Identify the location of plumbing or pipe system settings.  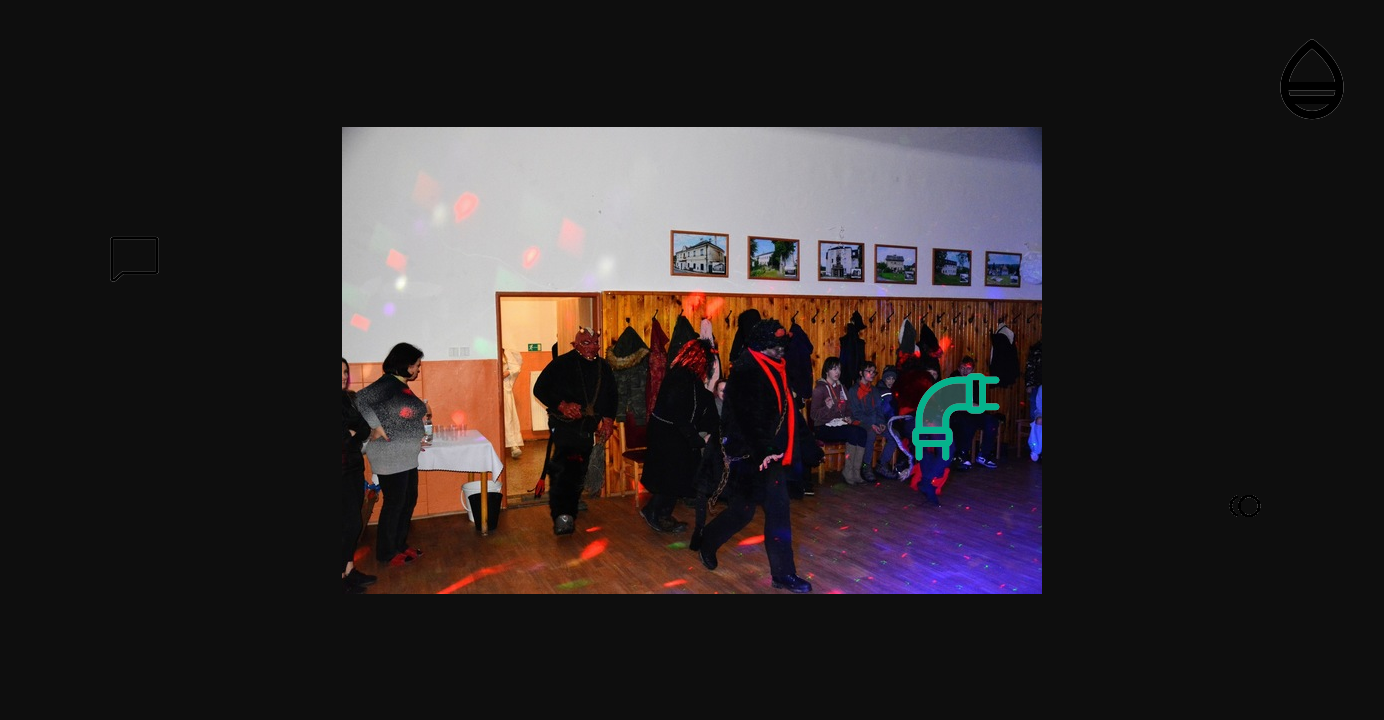
(952, 413).